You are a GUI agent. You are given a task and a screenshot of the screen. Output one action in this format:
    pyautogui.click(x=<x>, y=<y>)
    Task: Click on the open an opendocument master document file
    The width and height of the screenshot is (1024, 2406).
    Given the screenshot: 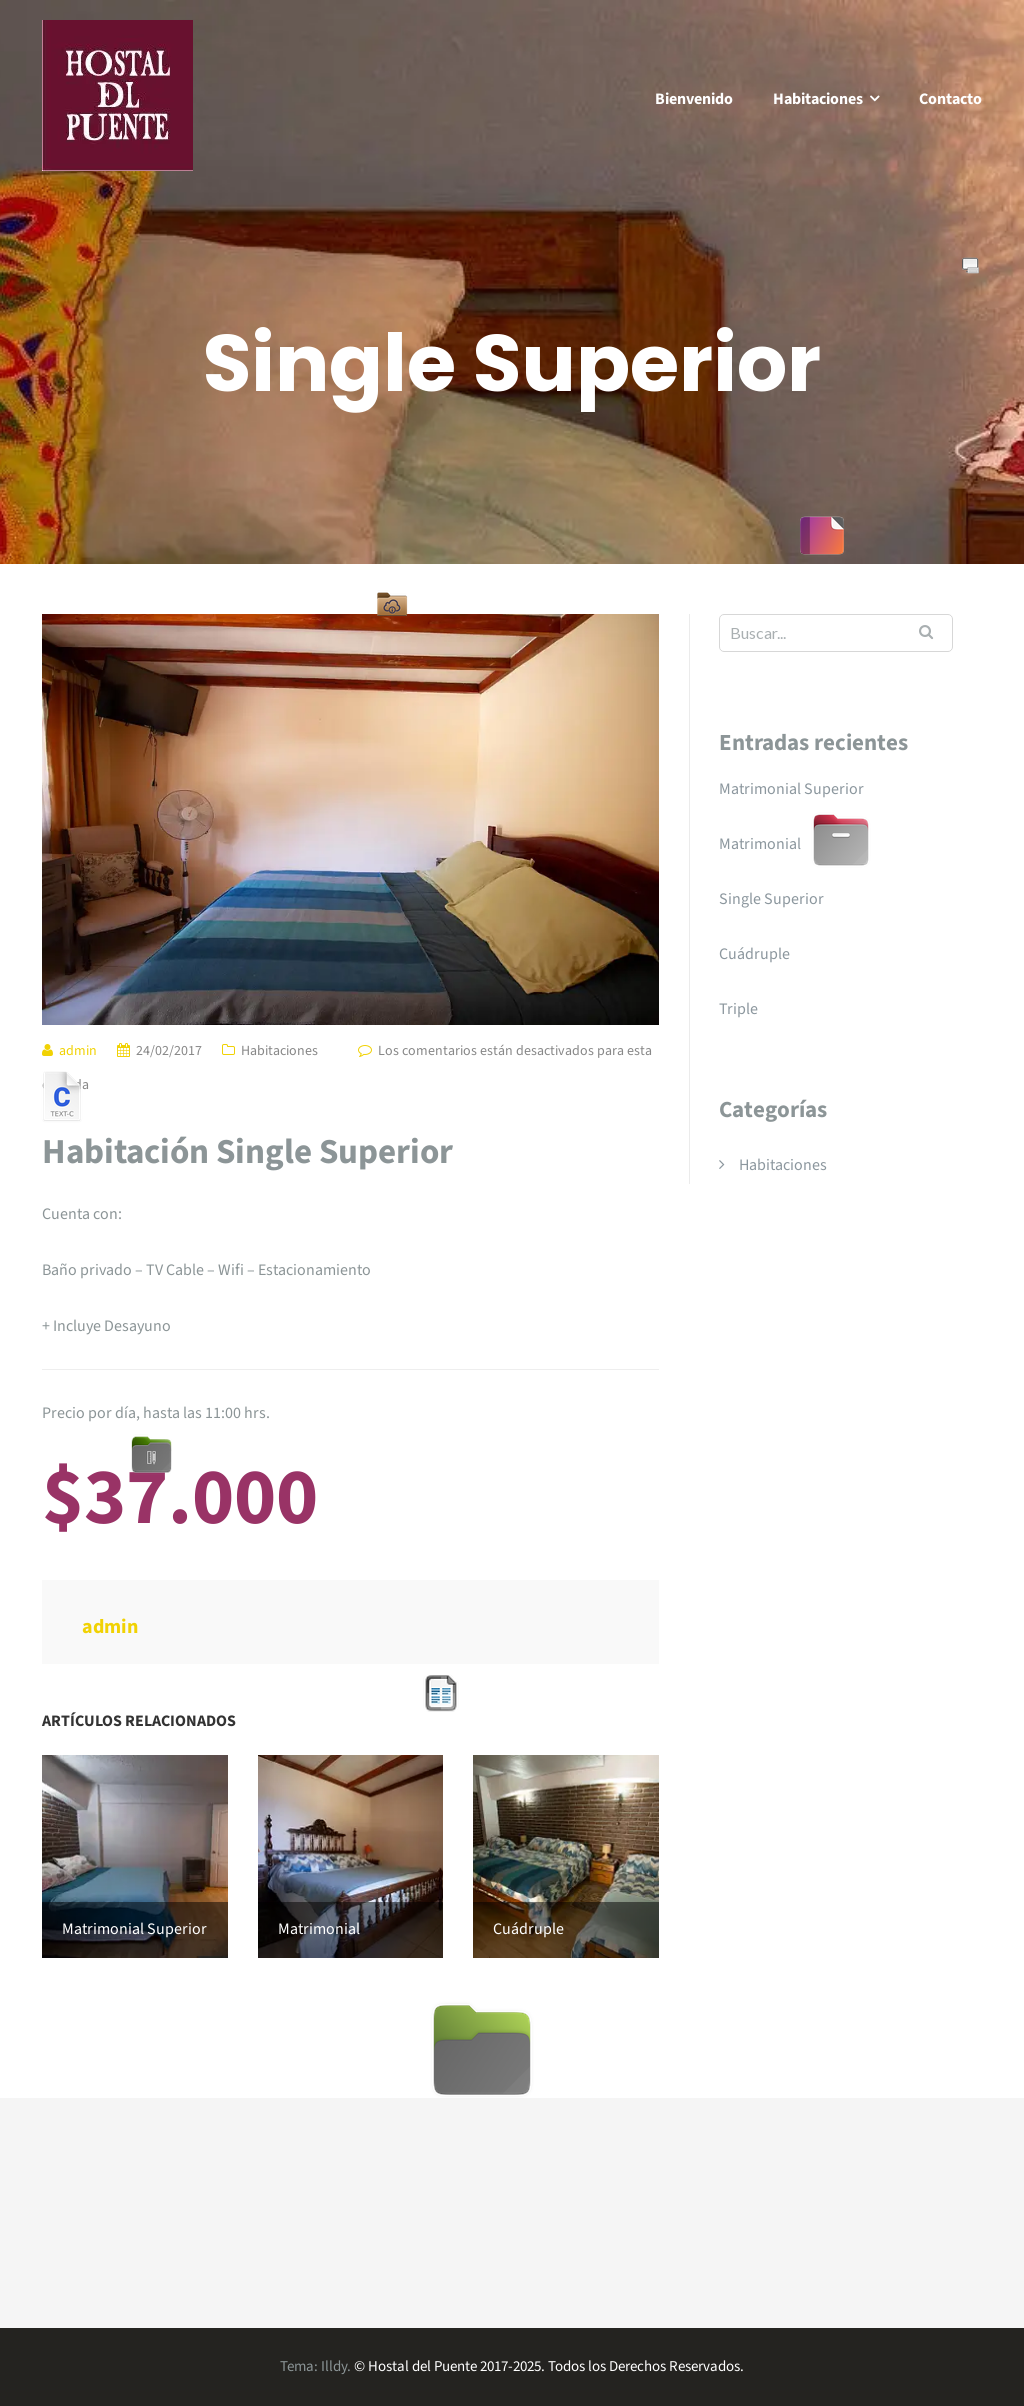 What is the action you would take?
    pyautogui.click(x=441, y=1693)
    